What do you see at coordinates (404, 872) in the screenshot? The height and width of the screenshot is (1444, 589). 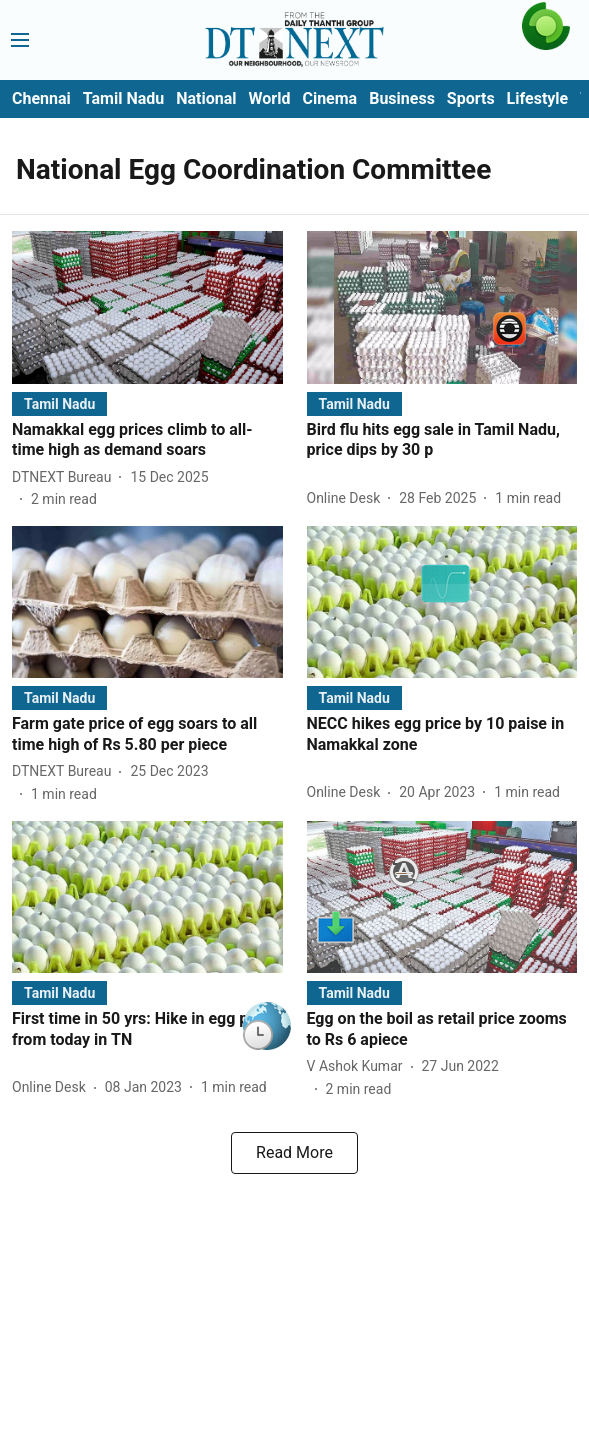 I see `open the software updater application` at bounding box center [404, 872].